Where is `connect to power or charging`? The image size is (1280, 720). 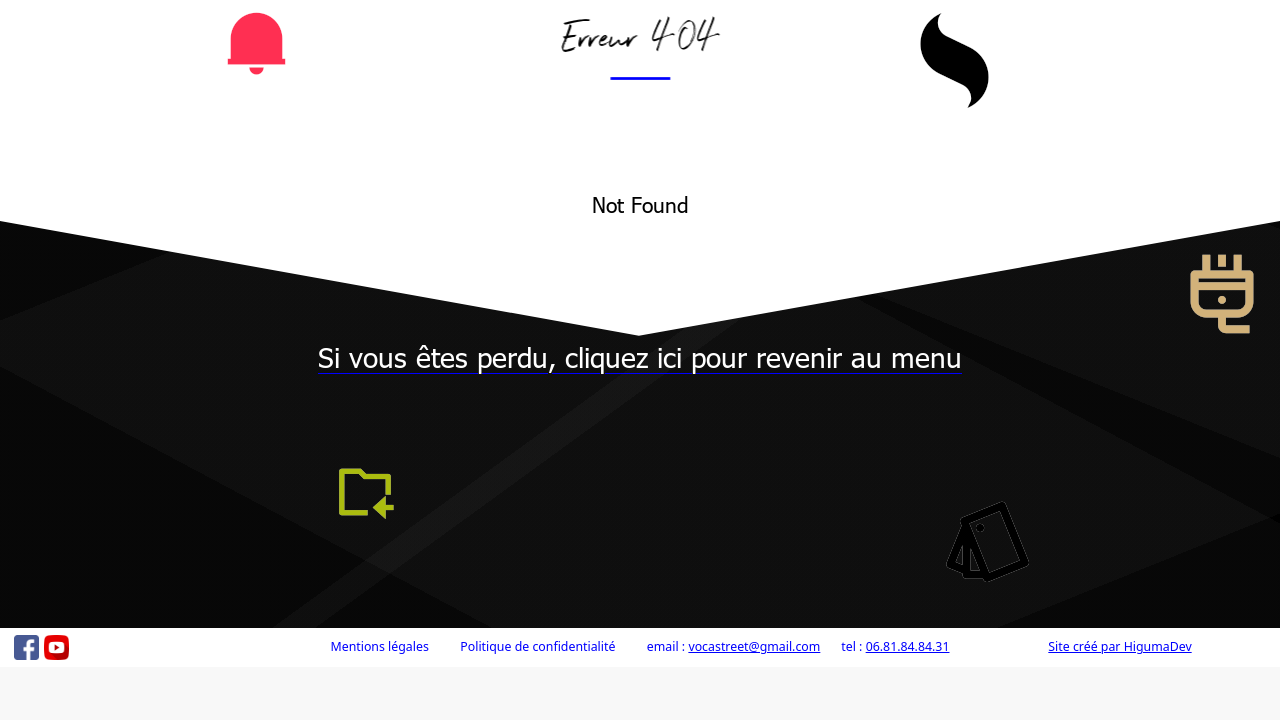
connect to power or charging is located at coordinates (1222, 294).